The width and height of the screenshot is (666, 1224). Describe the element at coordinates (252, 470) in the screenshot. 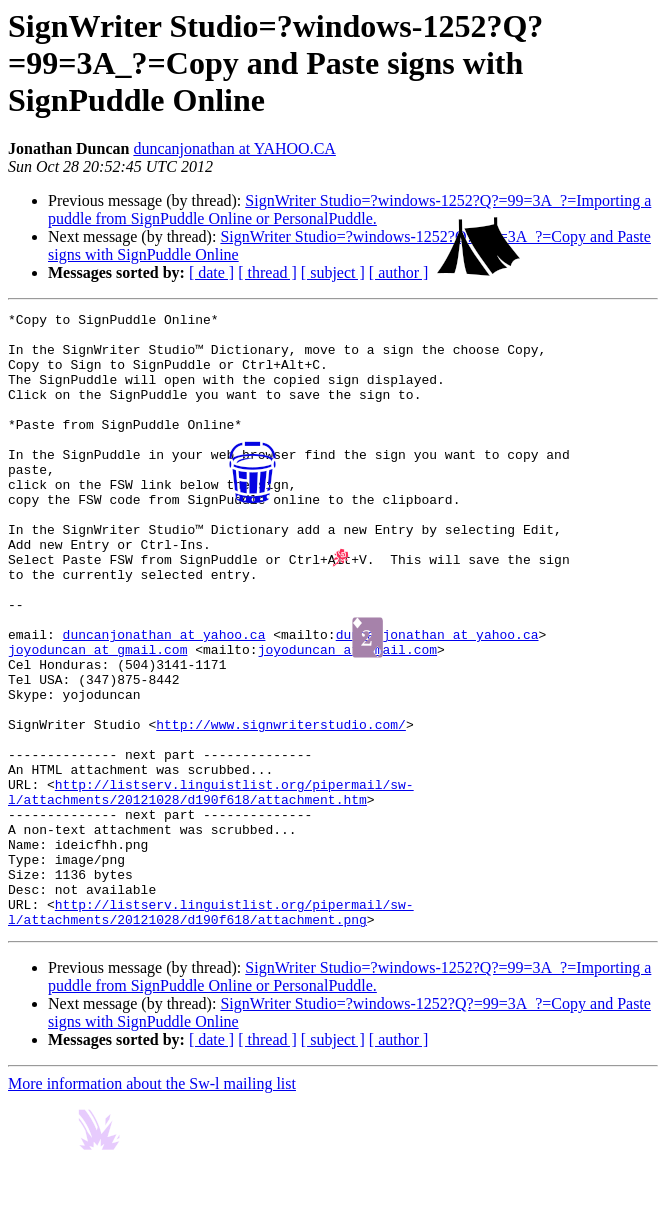

I see `indicates full water bucket in game inventory` at that location.